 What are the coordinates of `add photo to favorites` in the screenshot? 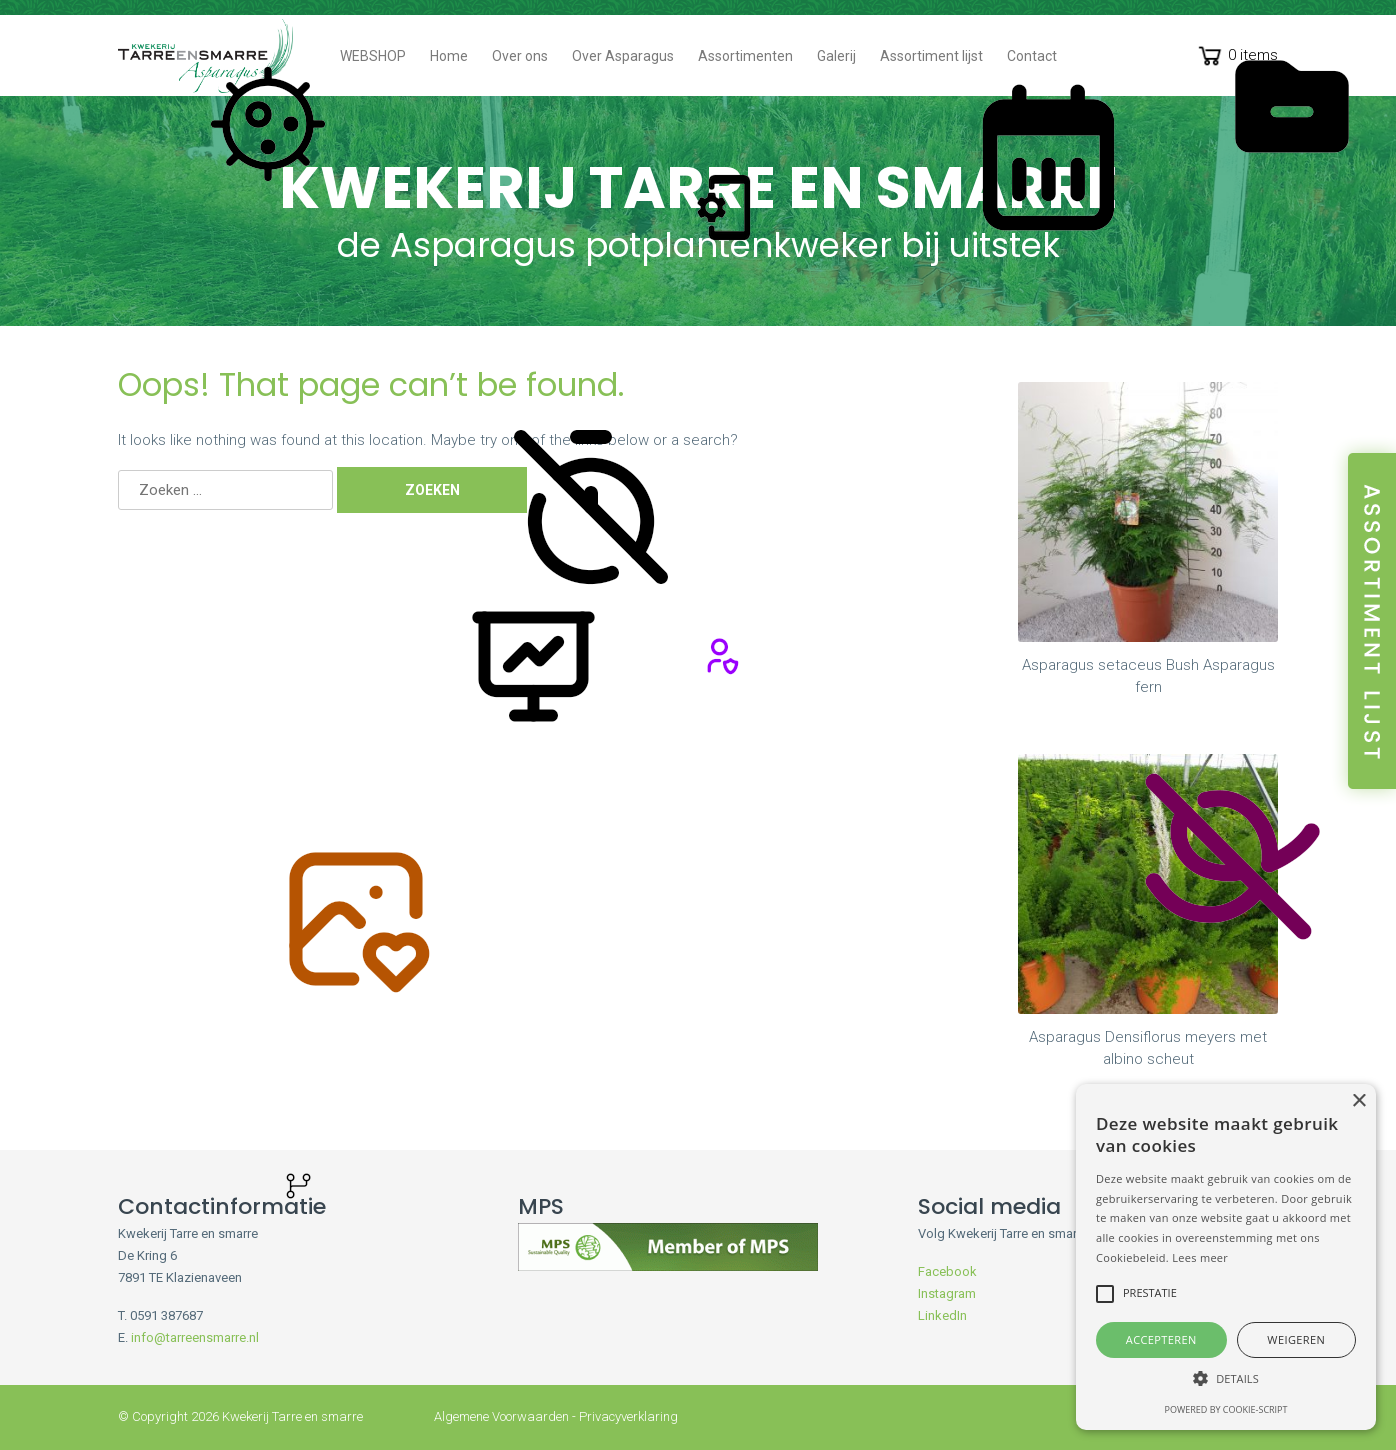 It's located at (356, 919).